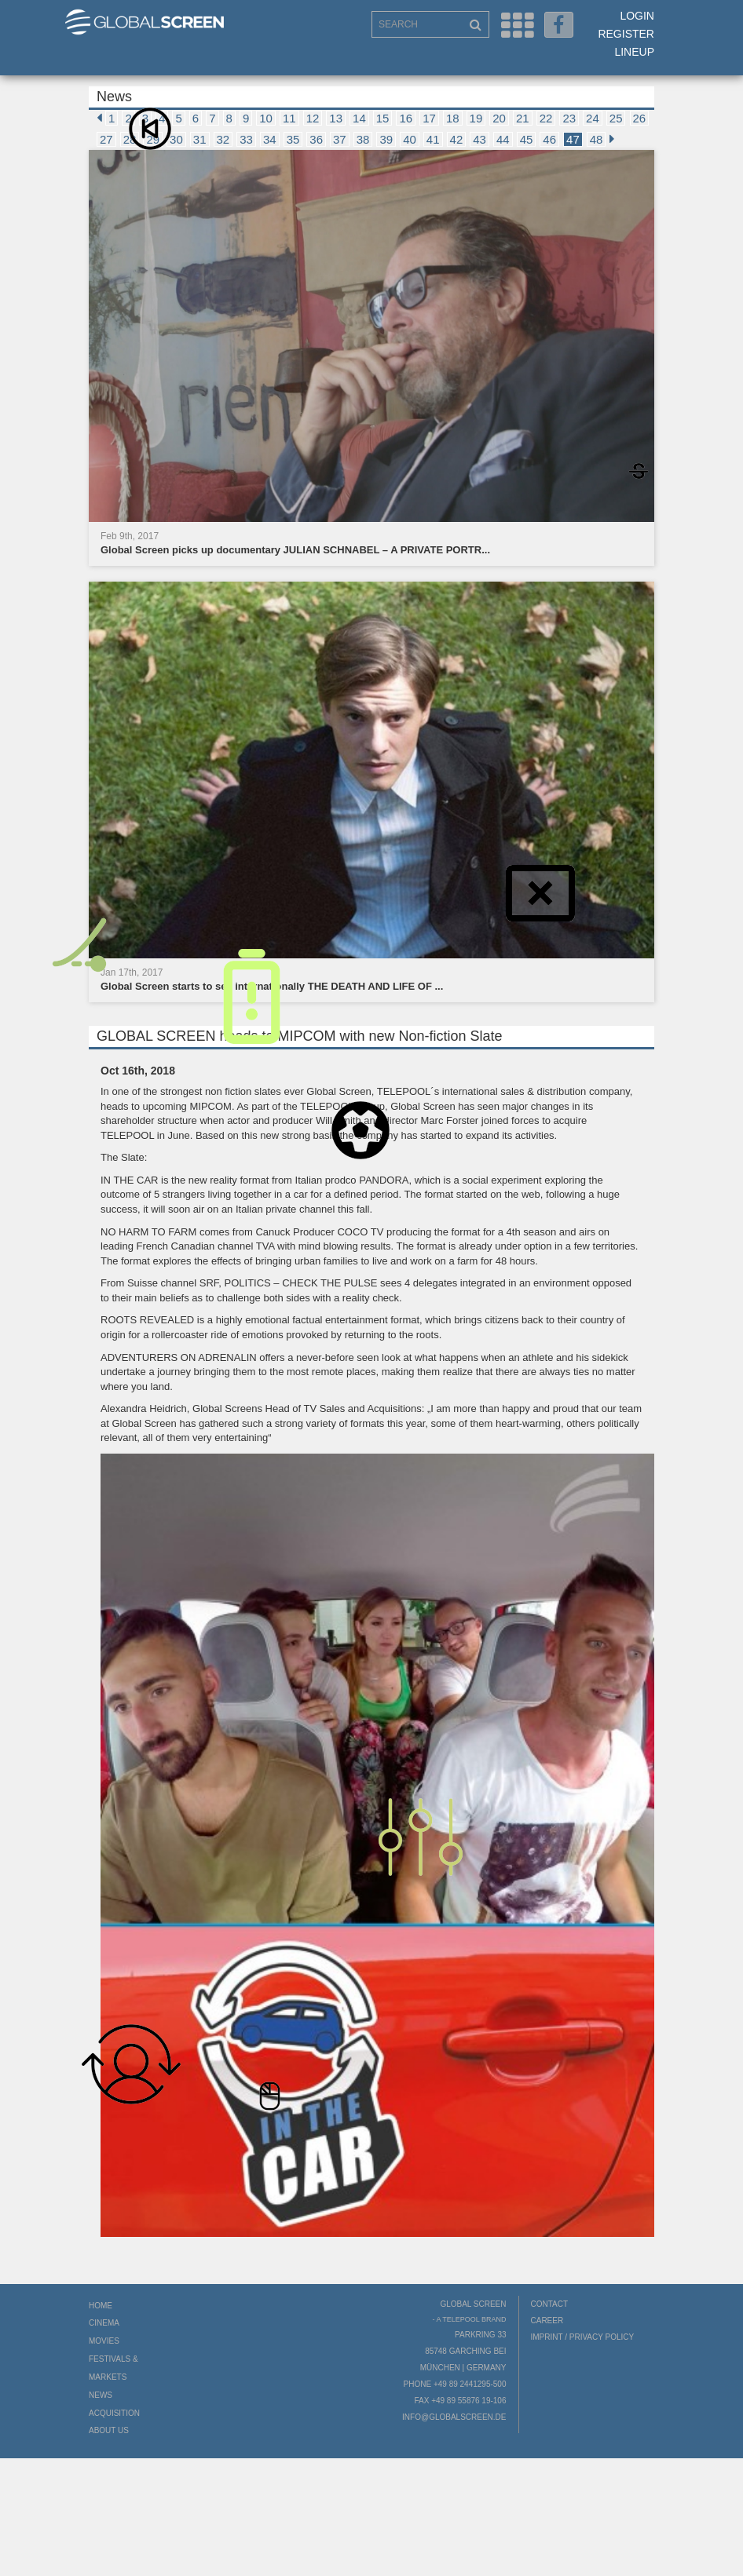 This screenshot has height=2576, width=743. What do you see at coordinates (131, 2064) in the screenshot?
I see `switch between user accounts` at bounding box center [131, 2064].